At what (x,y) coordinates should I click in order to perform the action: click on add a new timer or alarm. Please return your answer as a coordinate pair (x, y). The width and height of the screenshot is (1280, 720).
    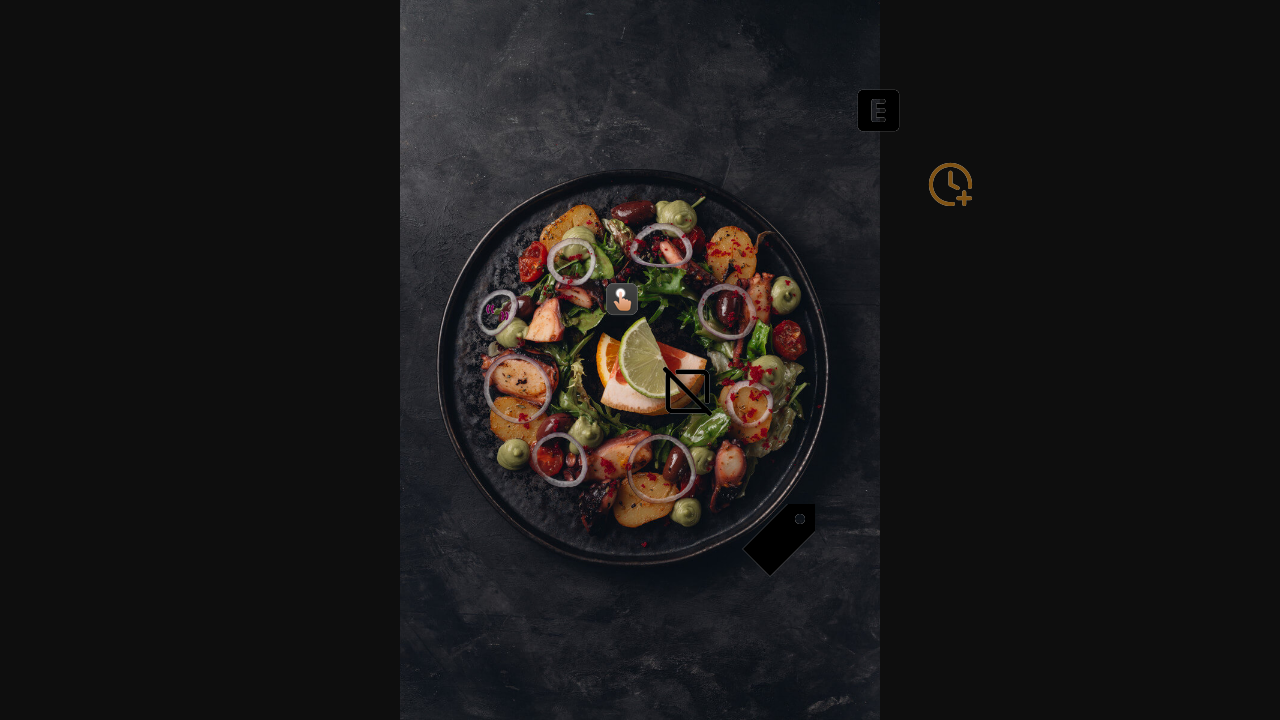
    Looking at the image, I should click on (950, 184).